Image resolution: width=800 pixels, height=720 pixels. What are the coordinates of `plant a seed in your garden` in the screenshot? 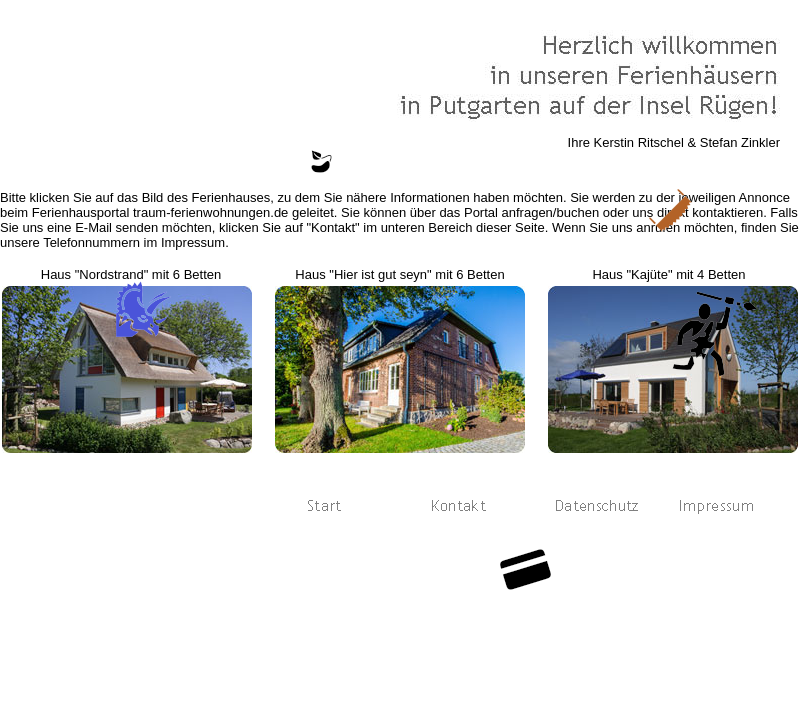 It's located at (321, 161).